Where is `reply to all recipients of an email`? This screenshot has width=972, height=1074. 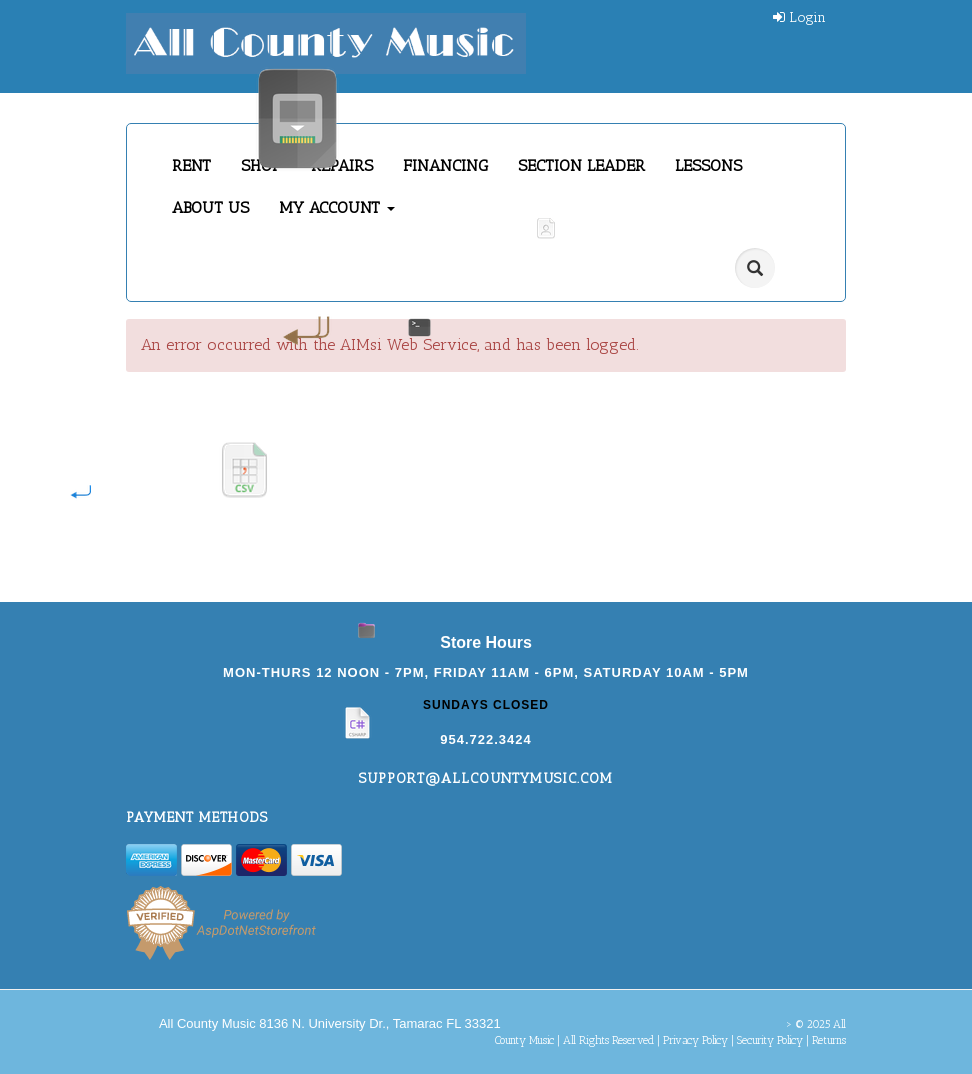 reply to all recipients of an email is located at coordinates (305, 330).